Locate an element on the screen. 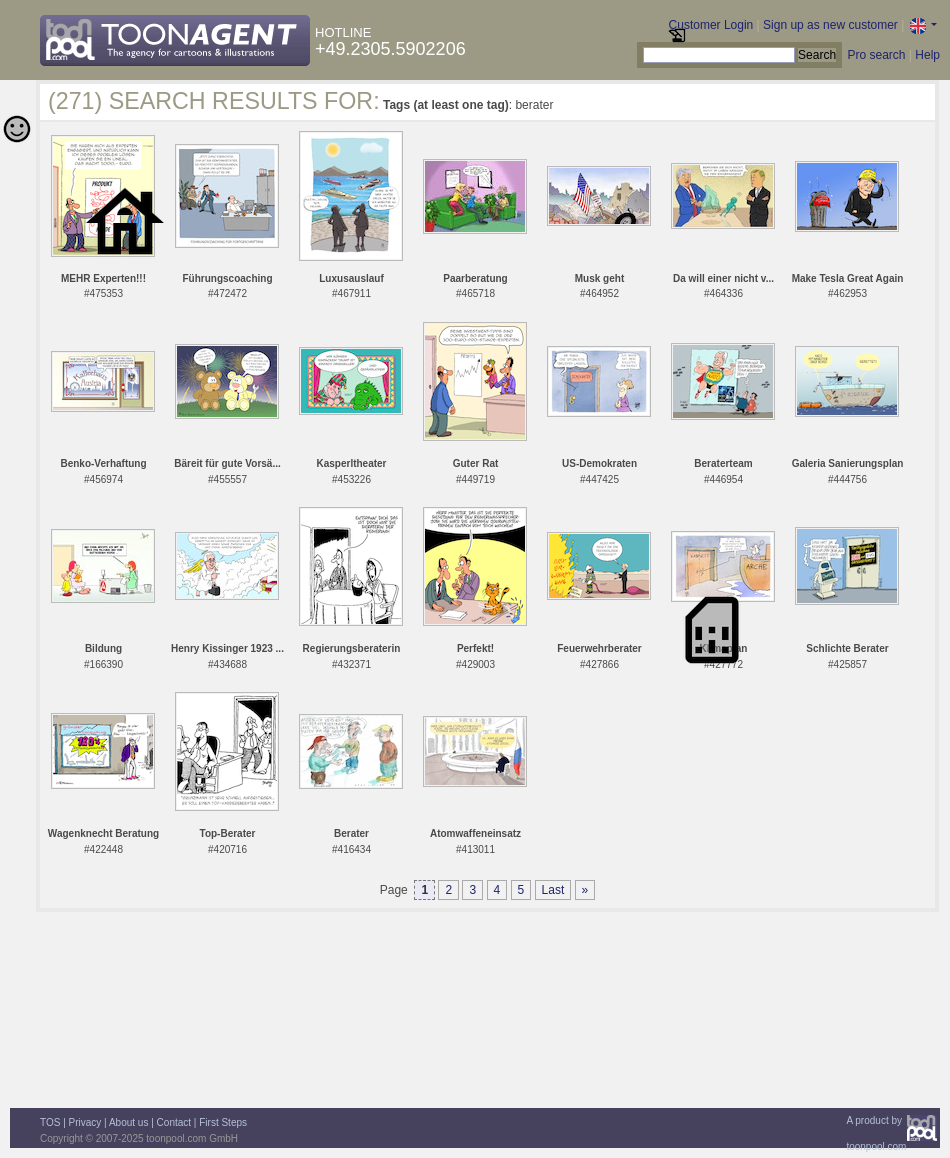 This screenshot has width=950, height=1158. add an emoji or reaction to a message is located at coordinates (17, 129).